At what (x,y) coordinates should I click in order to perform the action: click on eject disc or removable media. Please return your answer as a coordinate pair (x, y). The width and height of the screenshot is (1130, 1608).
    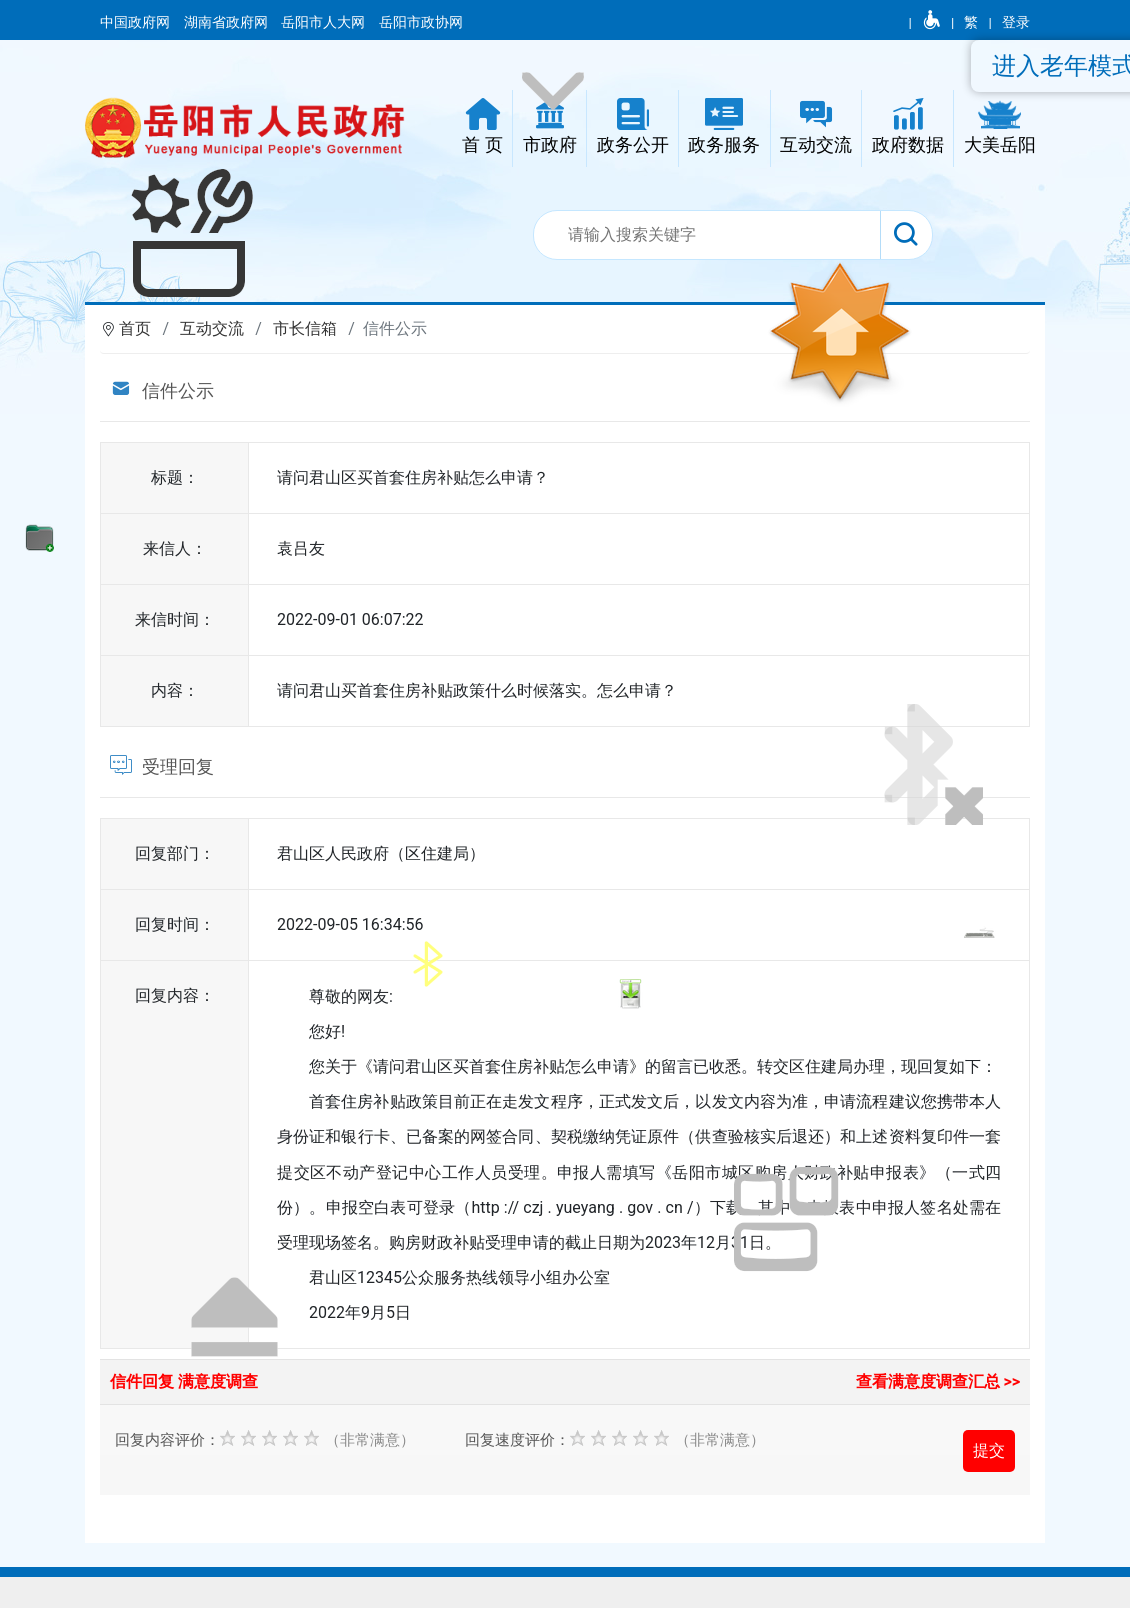
    Looking at the image, I should click on (234, 1320).